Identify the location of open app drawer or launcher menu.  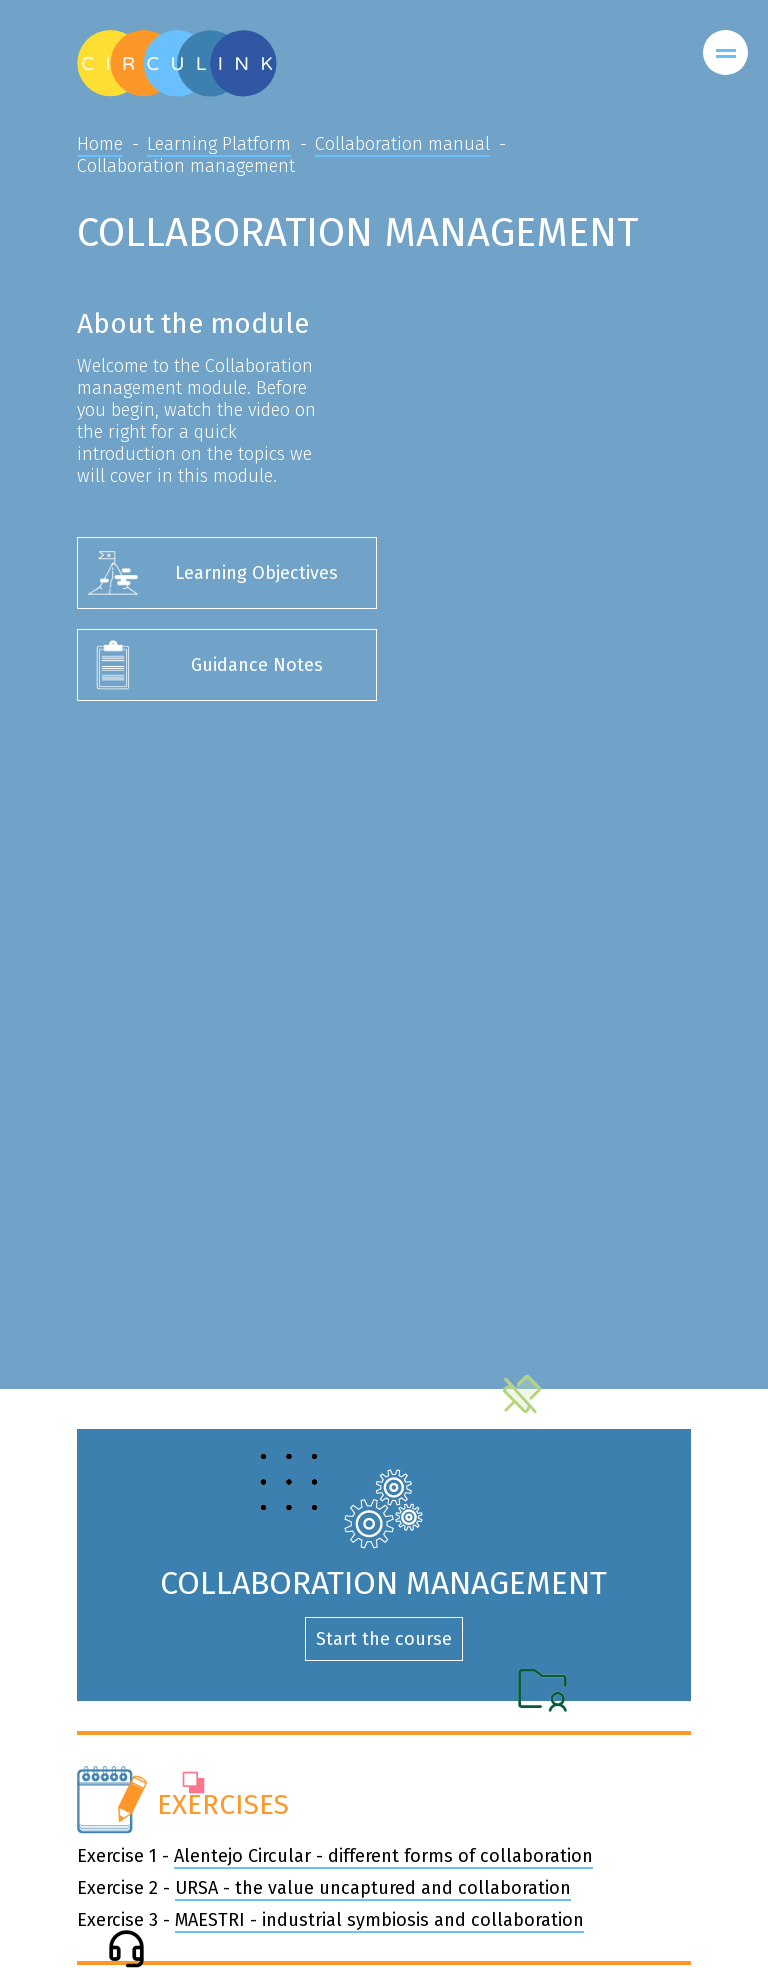
(289, 1482).